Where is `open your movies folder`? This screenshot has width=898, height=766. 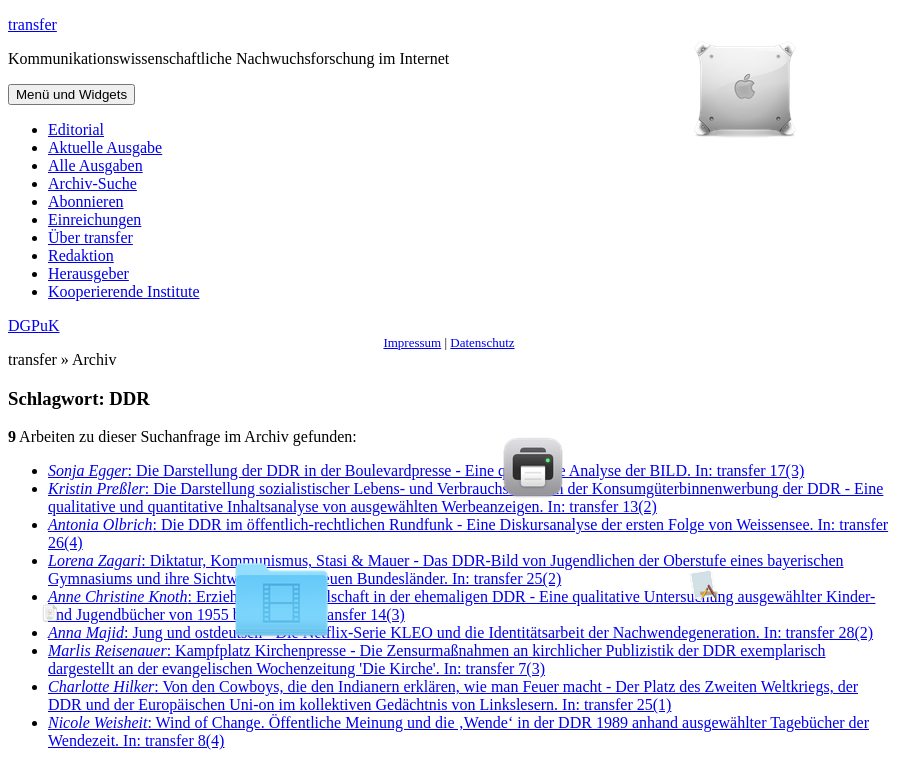 open your movies folder is located at coordinates (281, 599).